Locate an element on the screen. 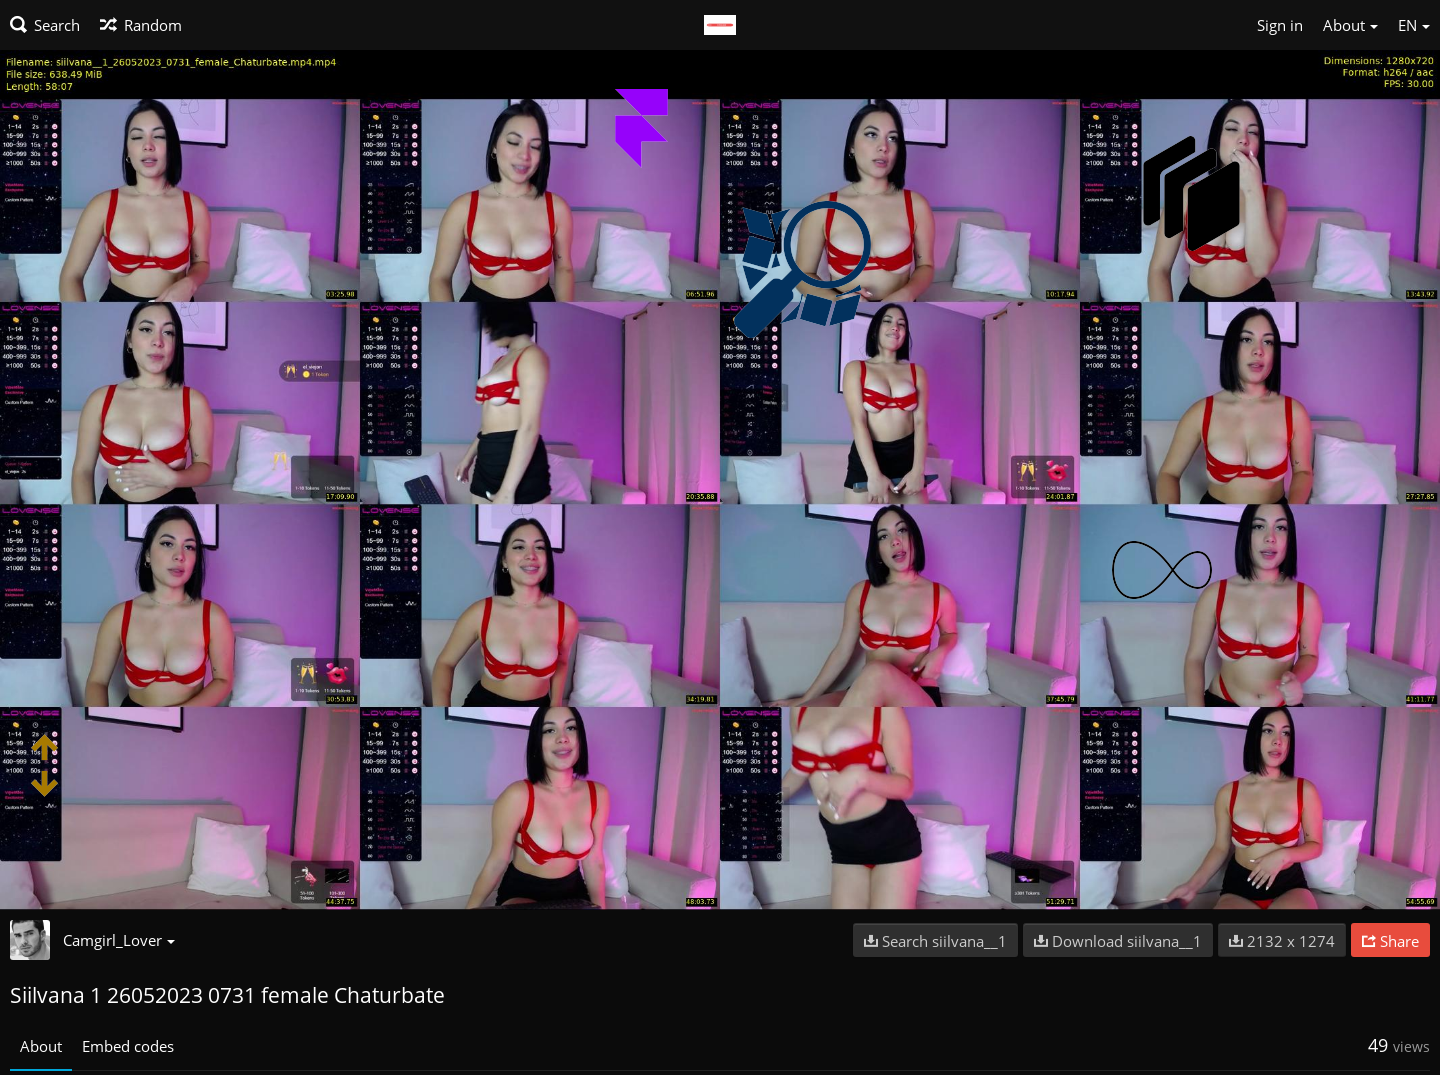 The image size is (1440, 1075). dask library or framework branding is located at coordinates (1191, 193).